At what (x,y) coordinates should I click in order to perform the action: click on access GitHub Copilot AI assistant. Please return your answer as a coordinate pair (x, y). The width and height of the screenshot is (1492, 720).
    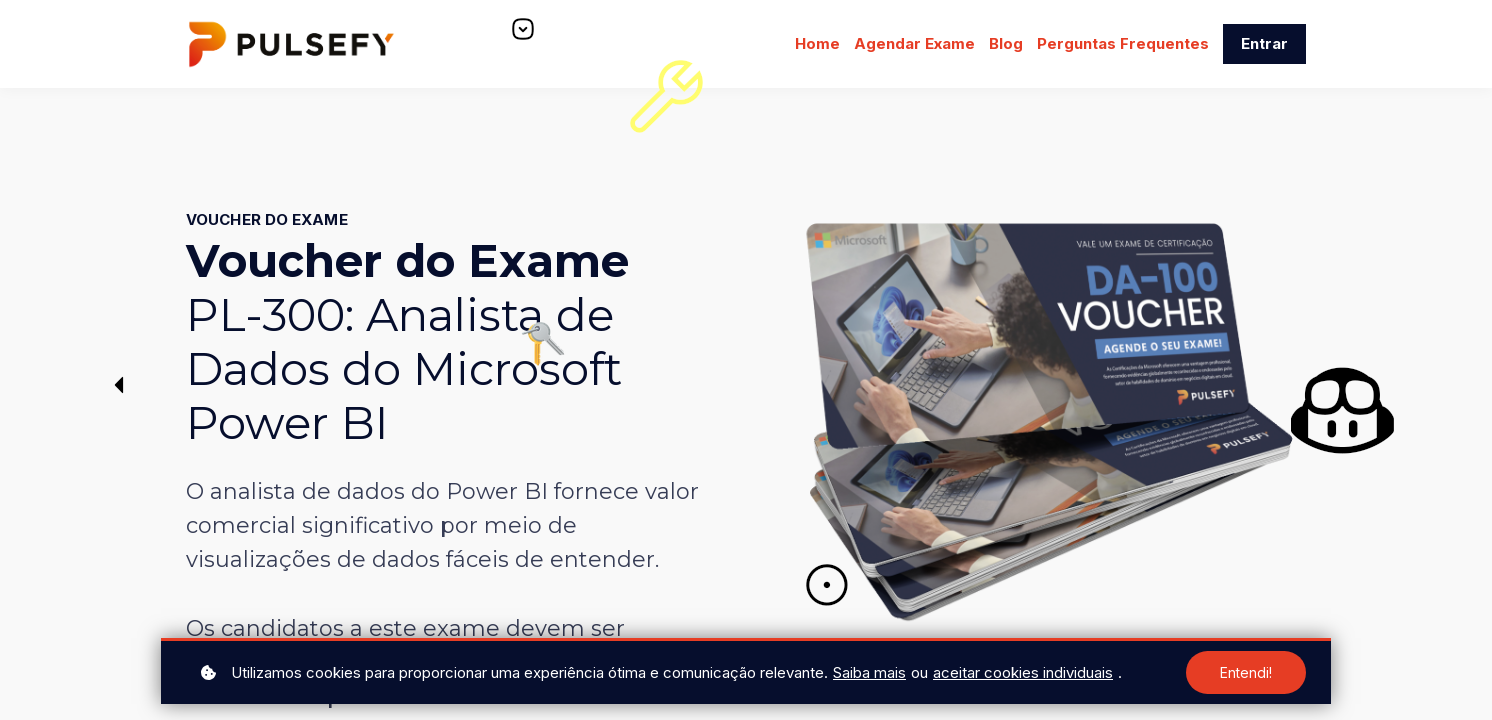
    Looking at the image, I should click on (1342, 410).